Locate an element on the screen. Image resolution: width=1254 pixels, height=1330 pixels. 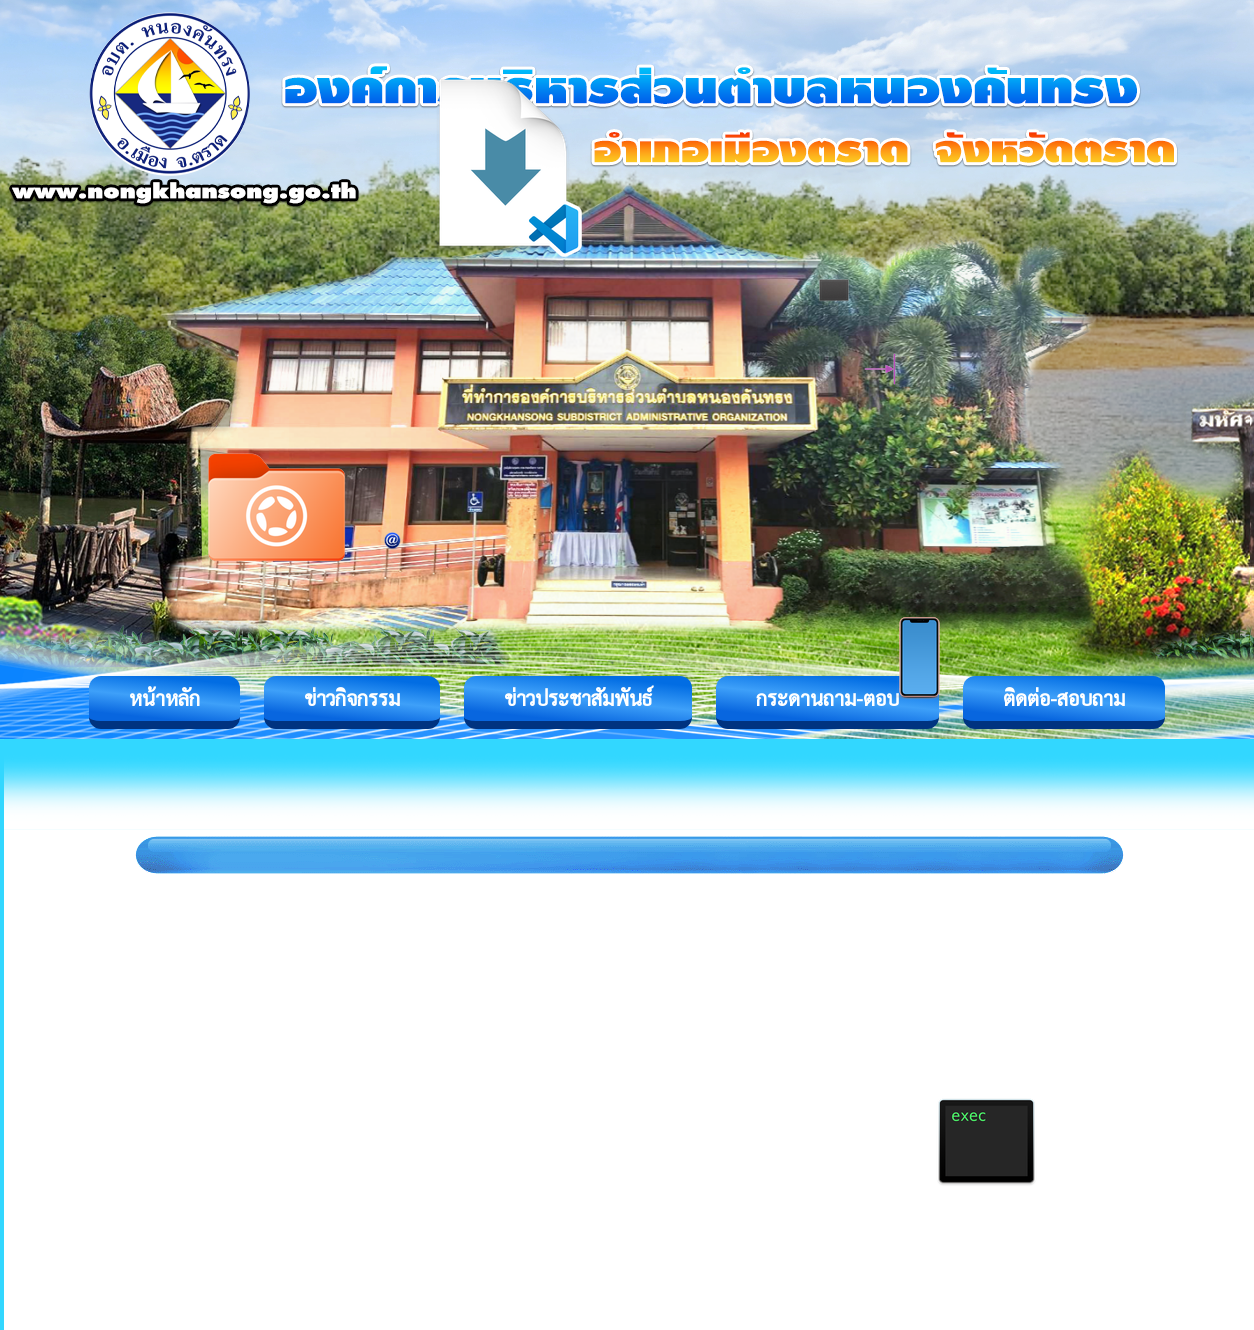
open corona sdk project folder is located at coordinates (276, 511).